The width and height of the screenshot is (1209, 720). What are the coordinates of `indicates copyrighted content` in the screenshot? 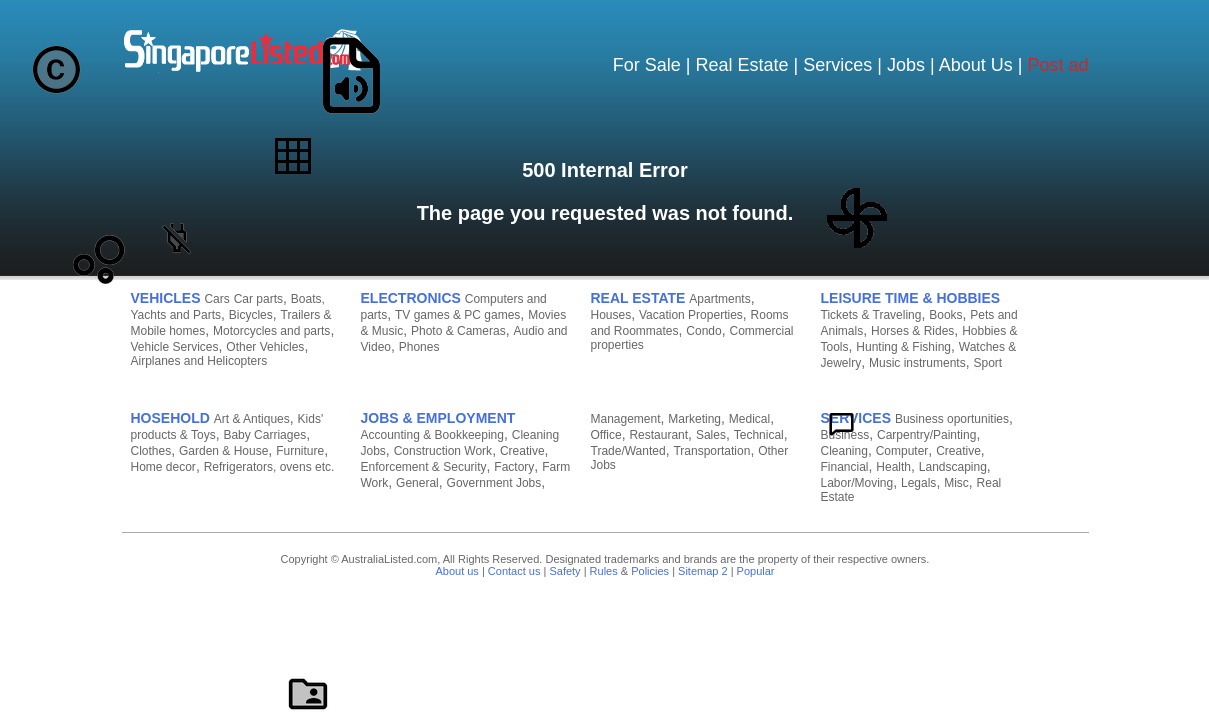 It's located at (56, 69).